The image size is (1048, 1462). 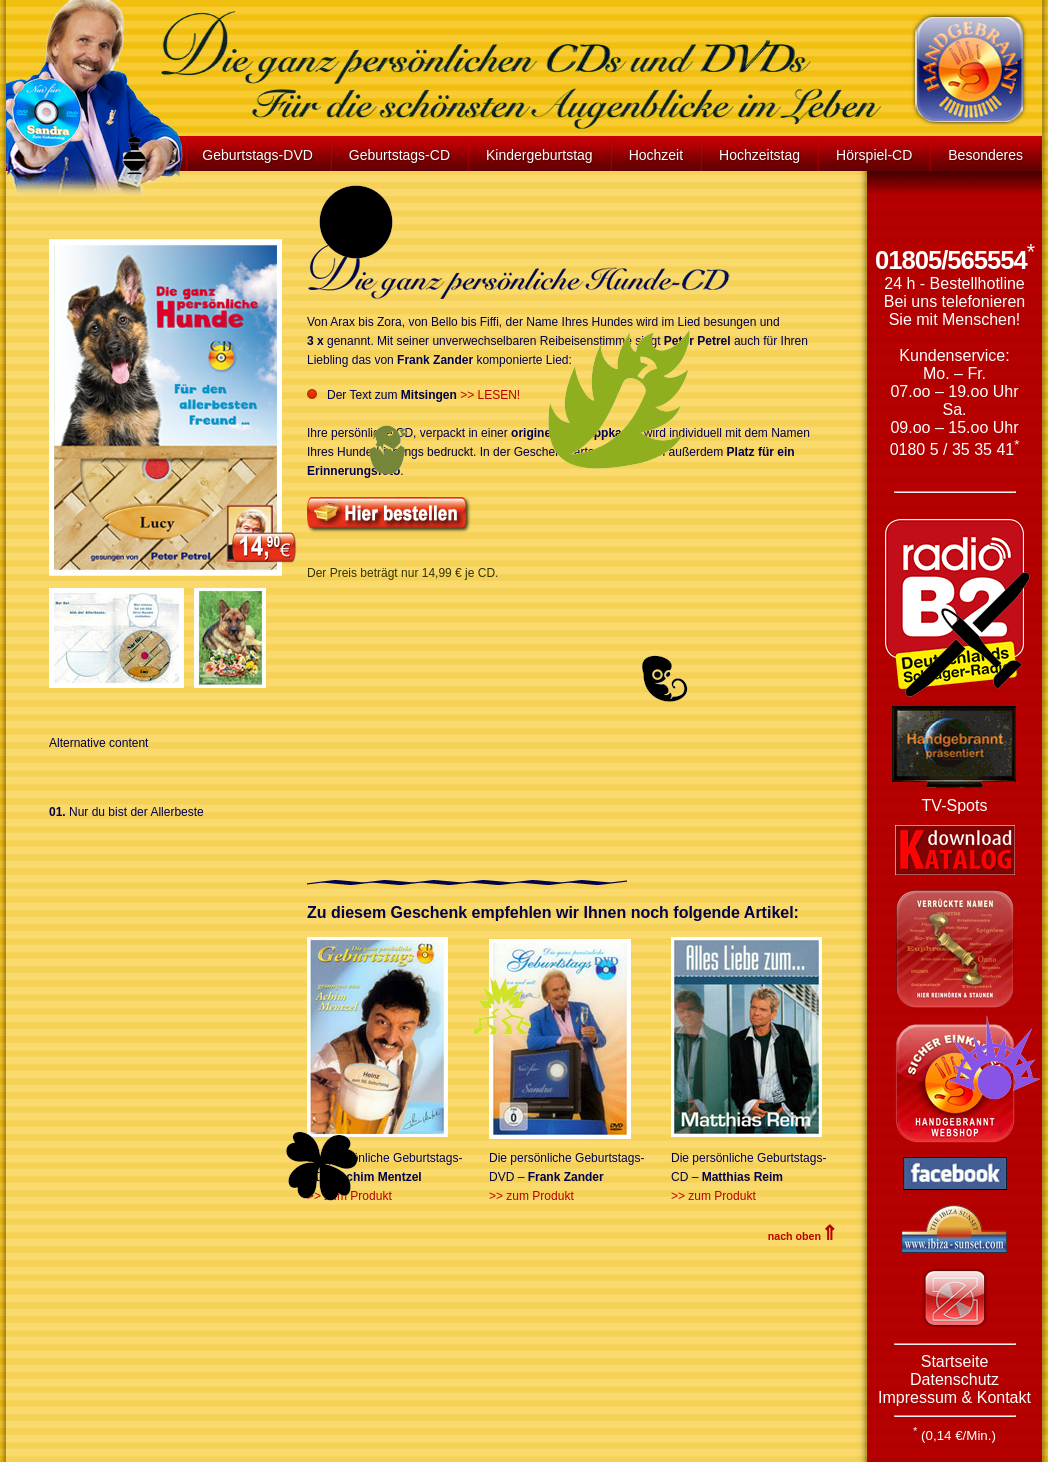 I want to click on indicates new user or beginner status, so click(x=387, y=449).